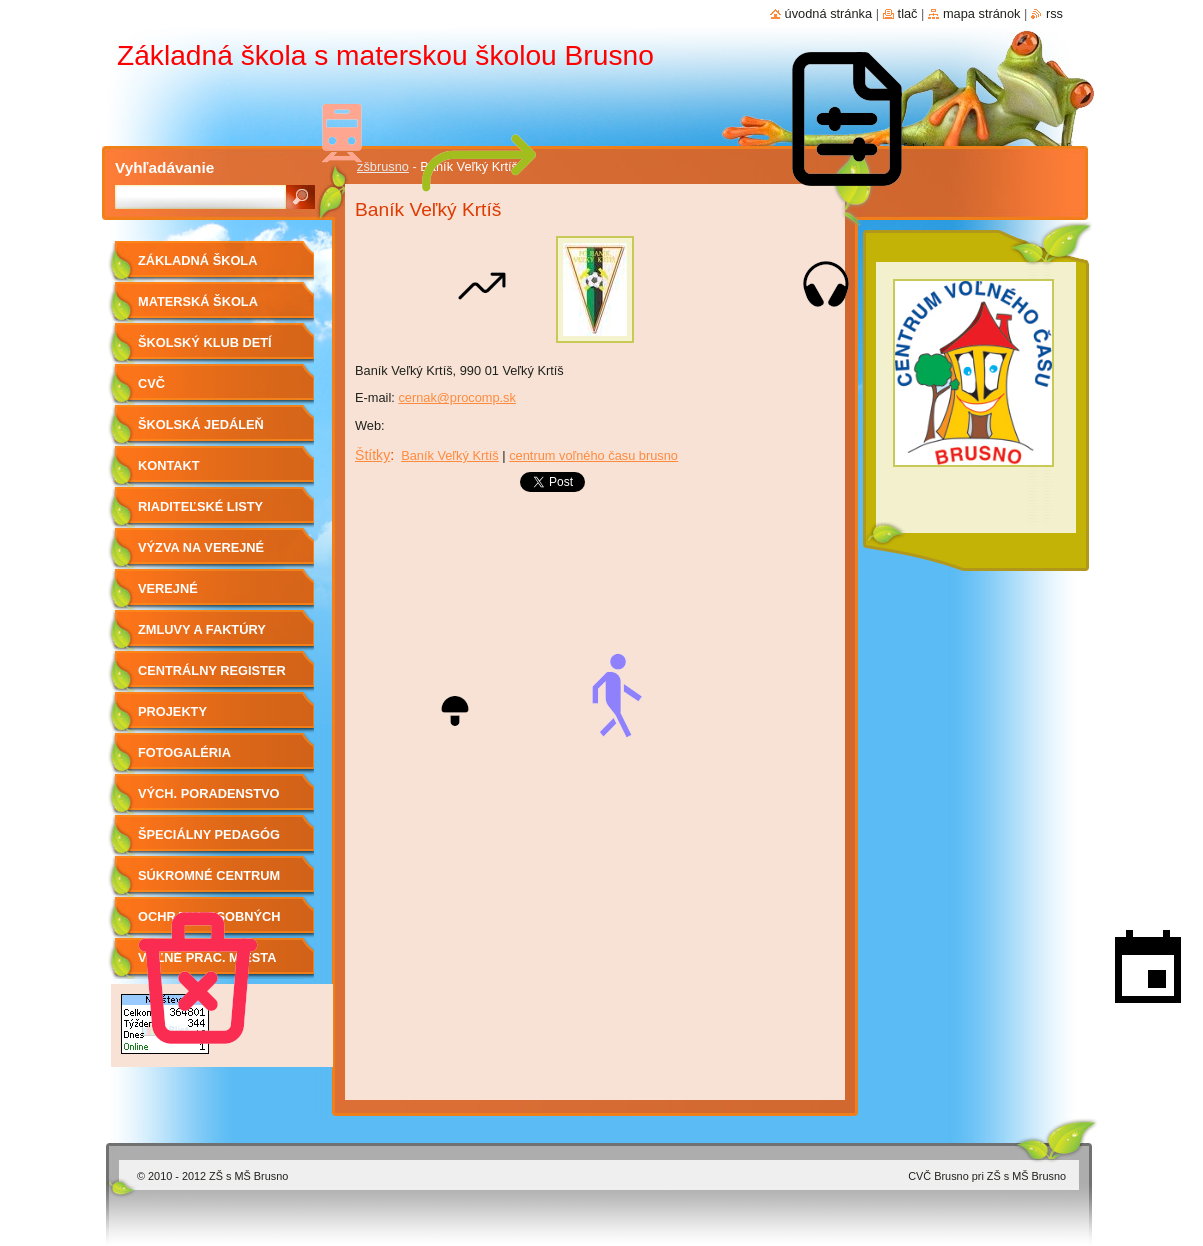 This screenshot has height=1246, width=1203. Describe the element at coordinates (198, 978) in the screenshot. I see `permanently delete an item` at that location.